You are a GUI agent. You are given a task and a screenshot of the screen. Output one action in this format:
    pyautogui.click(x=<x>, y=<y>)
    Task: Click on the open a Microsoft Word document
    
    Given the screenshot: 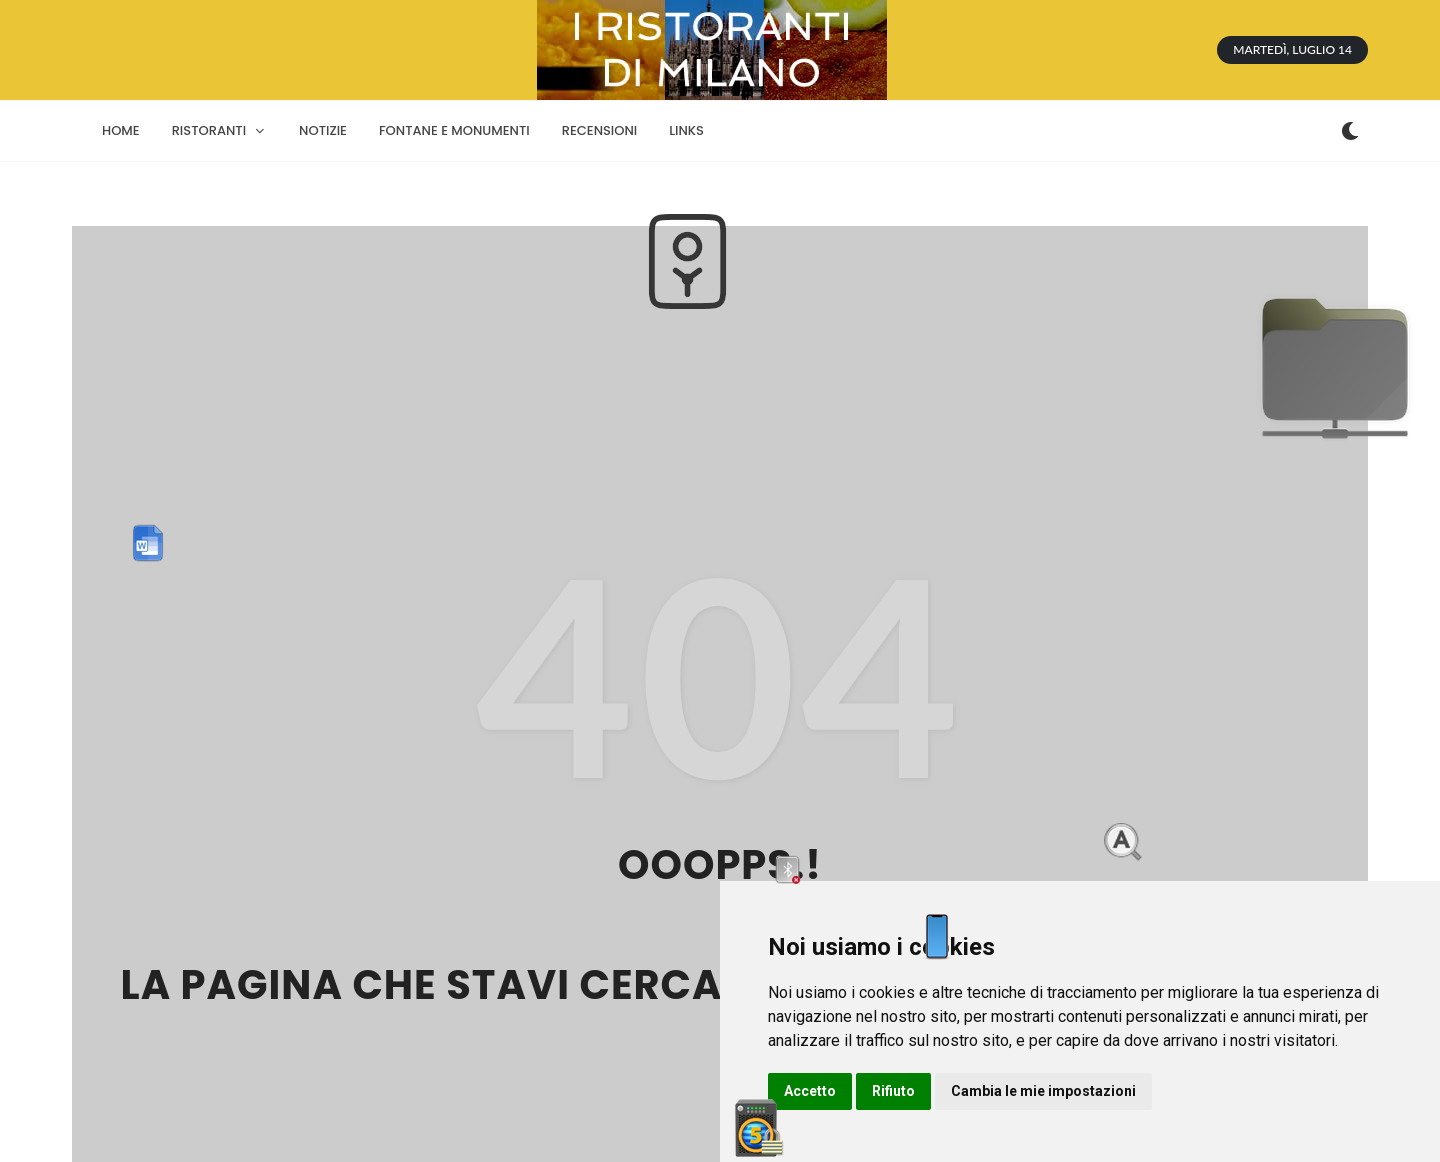 What is the action you would take?
    pyautogui.click(x=148, y=543)
    